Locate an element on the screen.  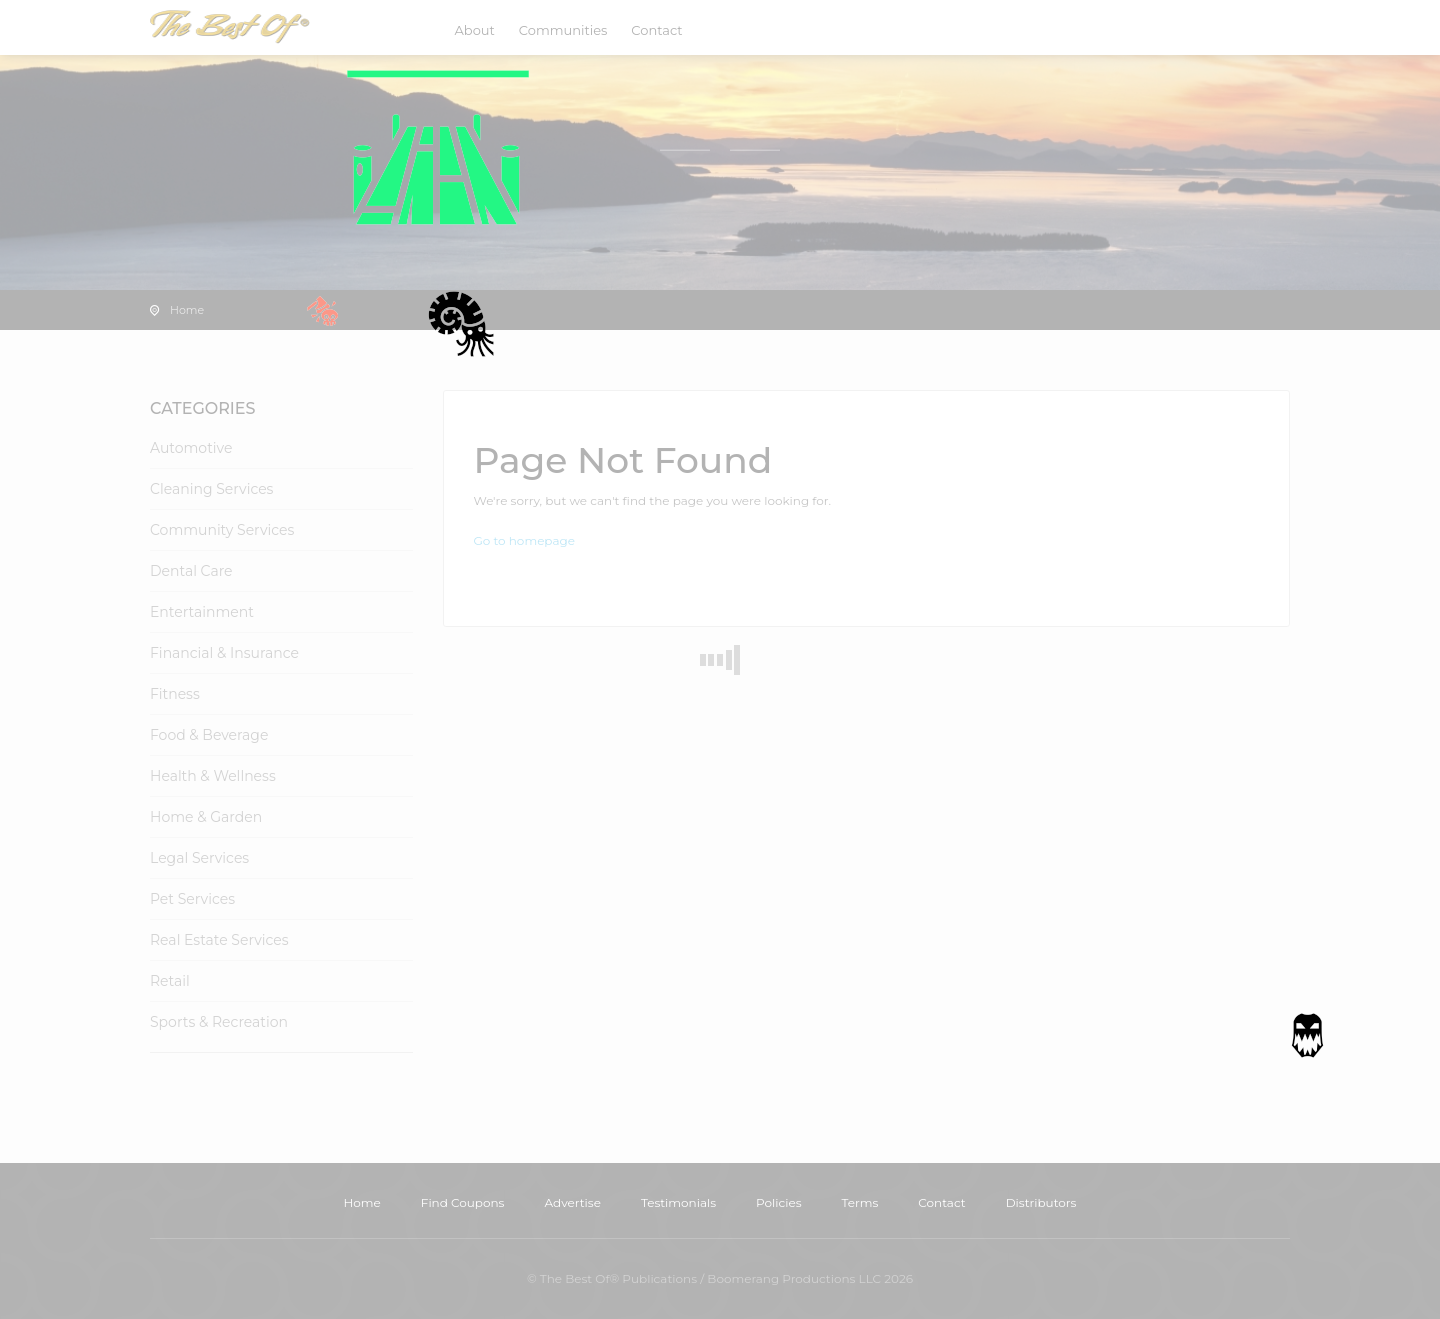
select a trap or hazard in a game interface is located at coordinates (1307, 1035).